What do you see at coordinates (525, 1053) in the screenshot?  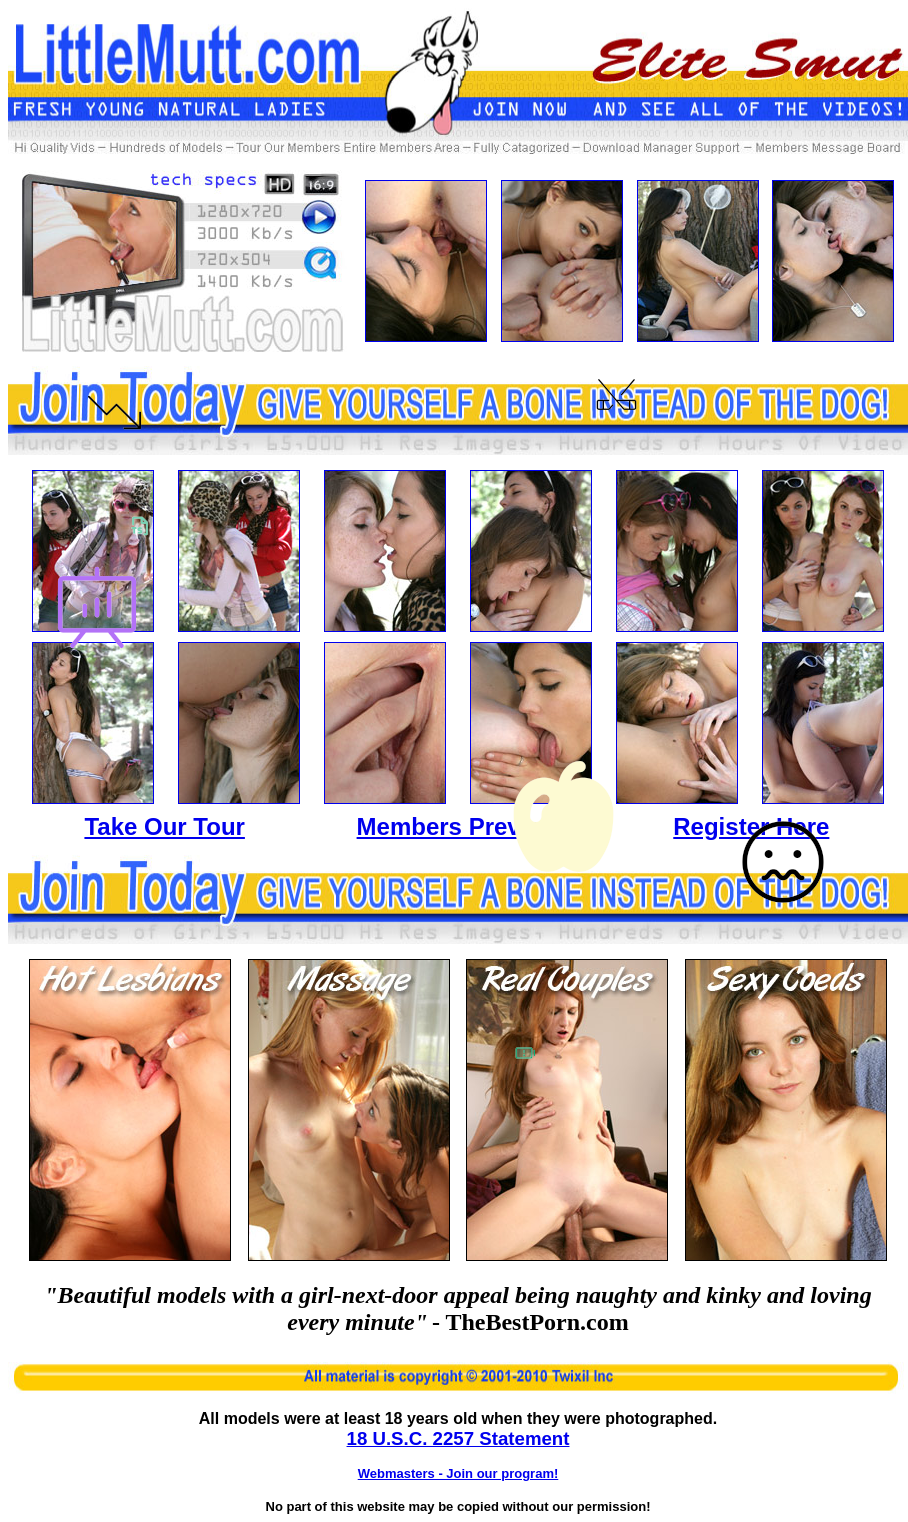 I see `indicates low battery warning` at bounding box center [525, 1053].